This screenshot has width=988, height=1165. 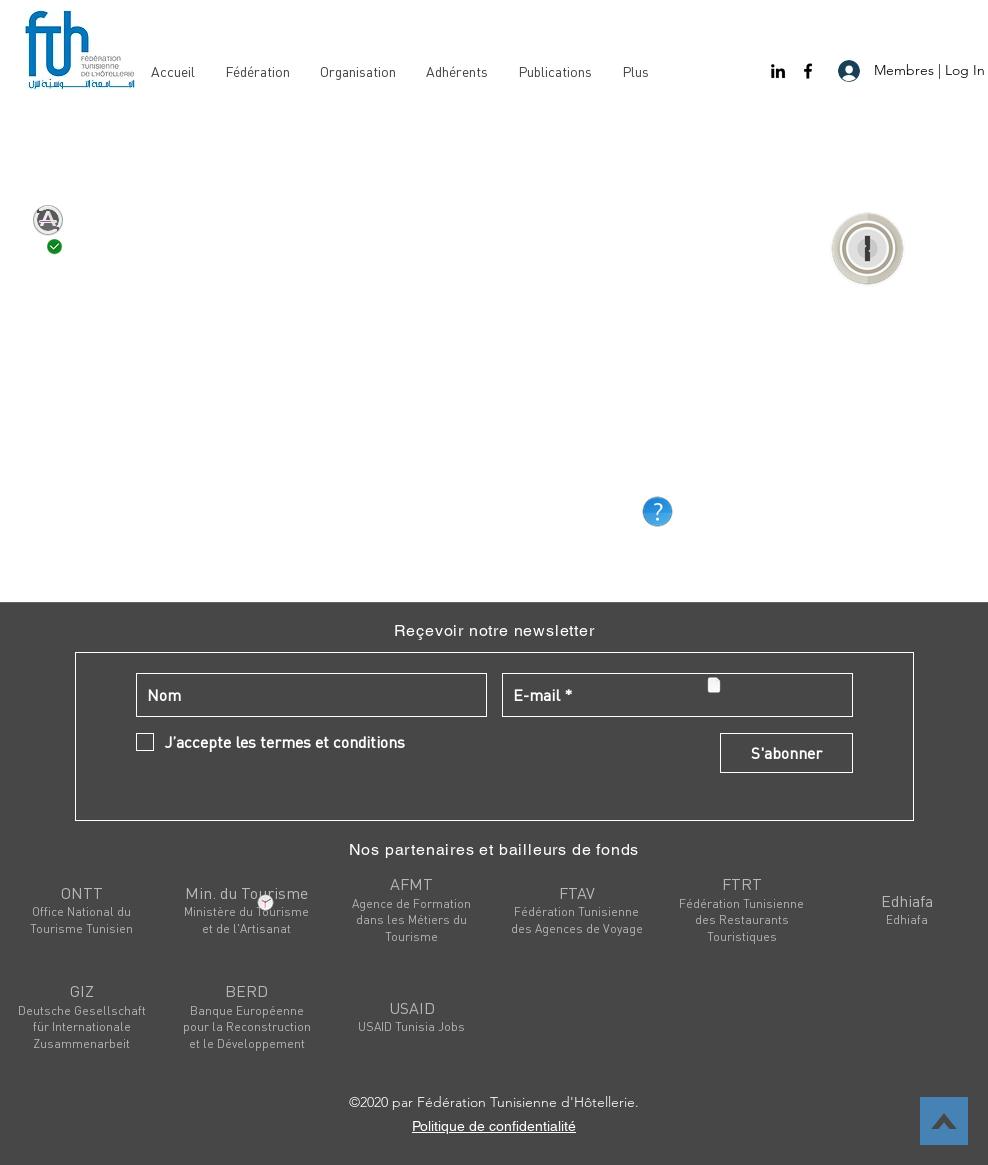 What do you see at coordinates (48, 220) in the screenshot?
I see `open the software updater application` at bounding box center [48, 220].